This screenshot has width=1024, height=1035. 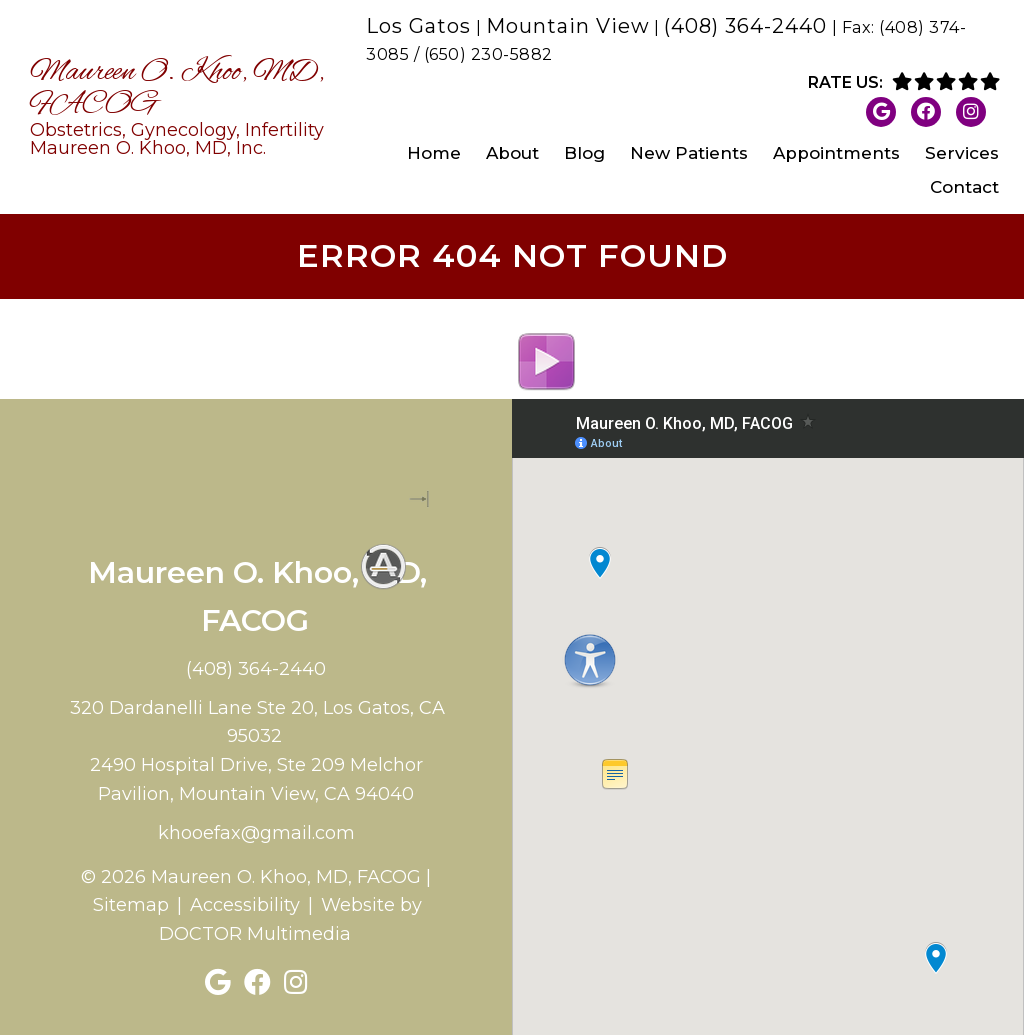 What do you see at coordinates (383, 566) in the screenshot?
I see `open the software updater application` at bounding box center [383, 566].